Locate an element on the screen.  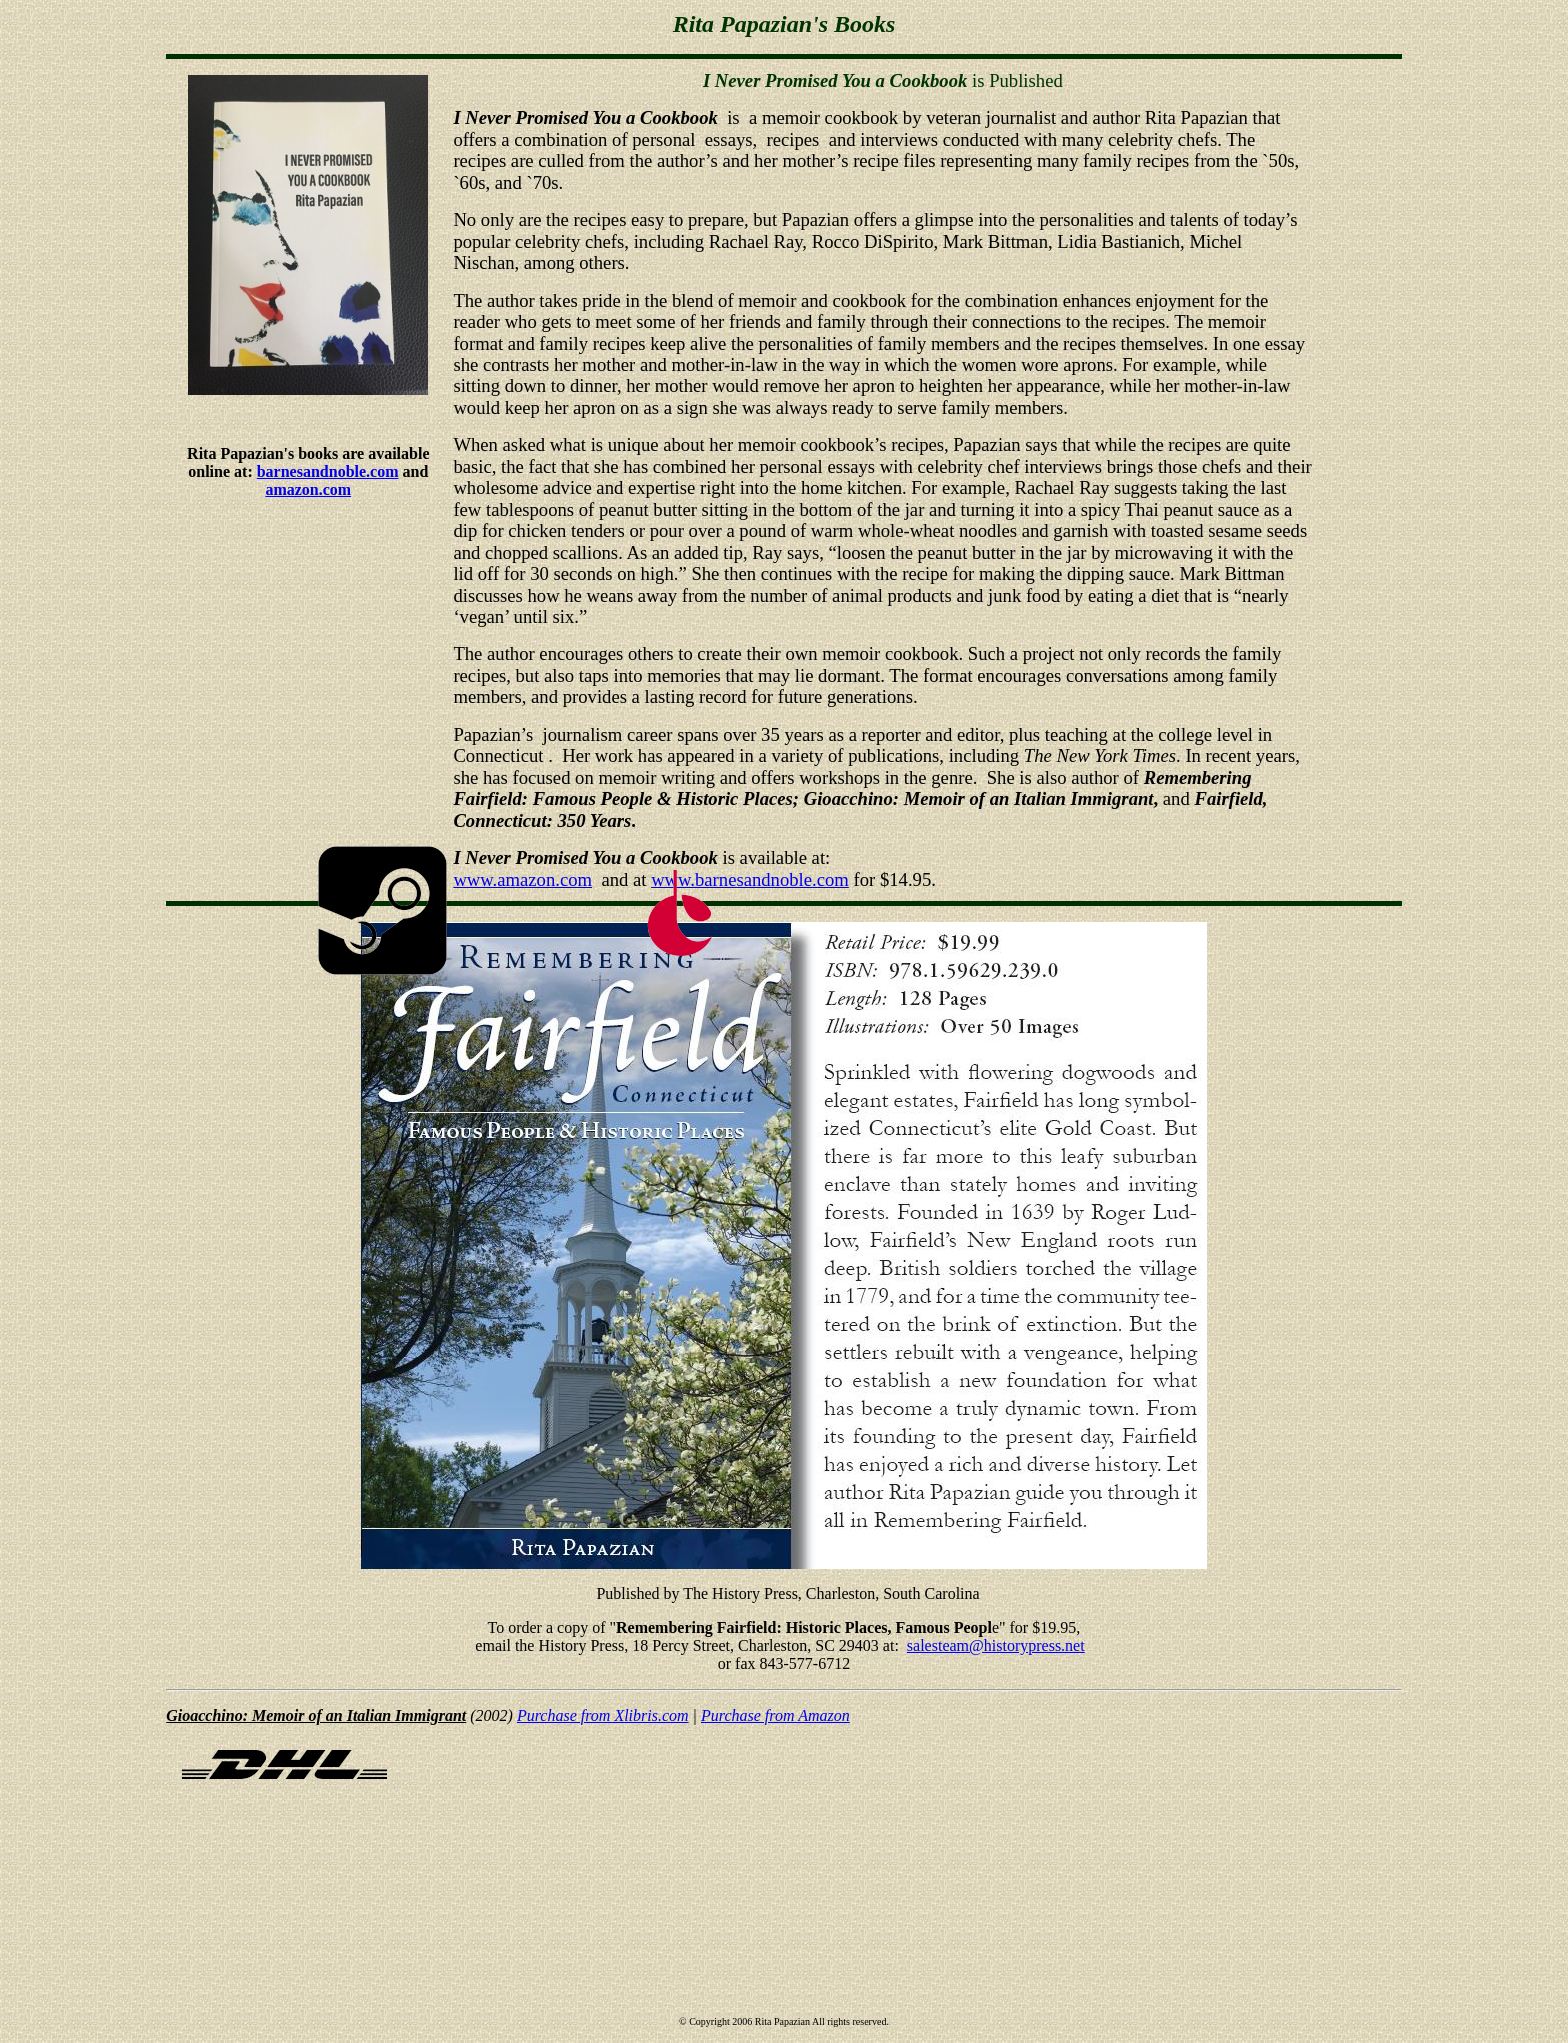
link to CNES (French space agency) website is located at coordinates (680, 913).